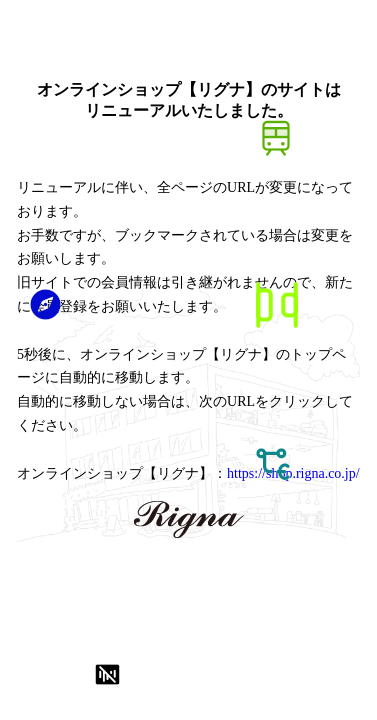 This screenshot has width=377, height=720. Describe the element at coordinates (273, 465) in the screenshot. I see `view euro currency transactions` at that location.